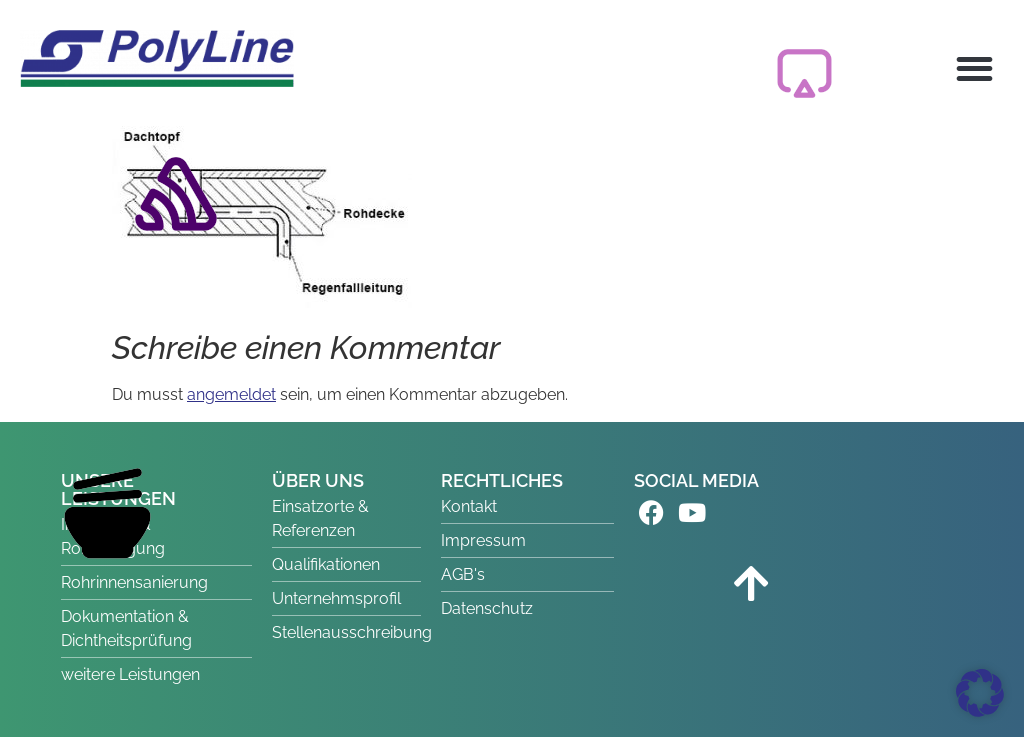 This screenshot has width=1024, height=737. Describe the element at coordinates (176, 194) in the screenshot. I see `sentry error monitoring integration` at that location.